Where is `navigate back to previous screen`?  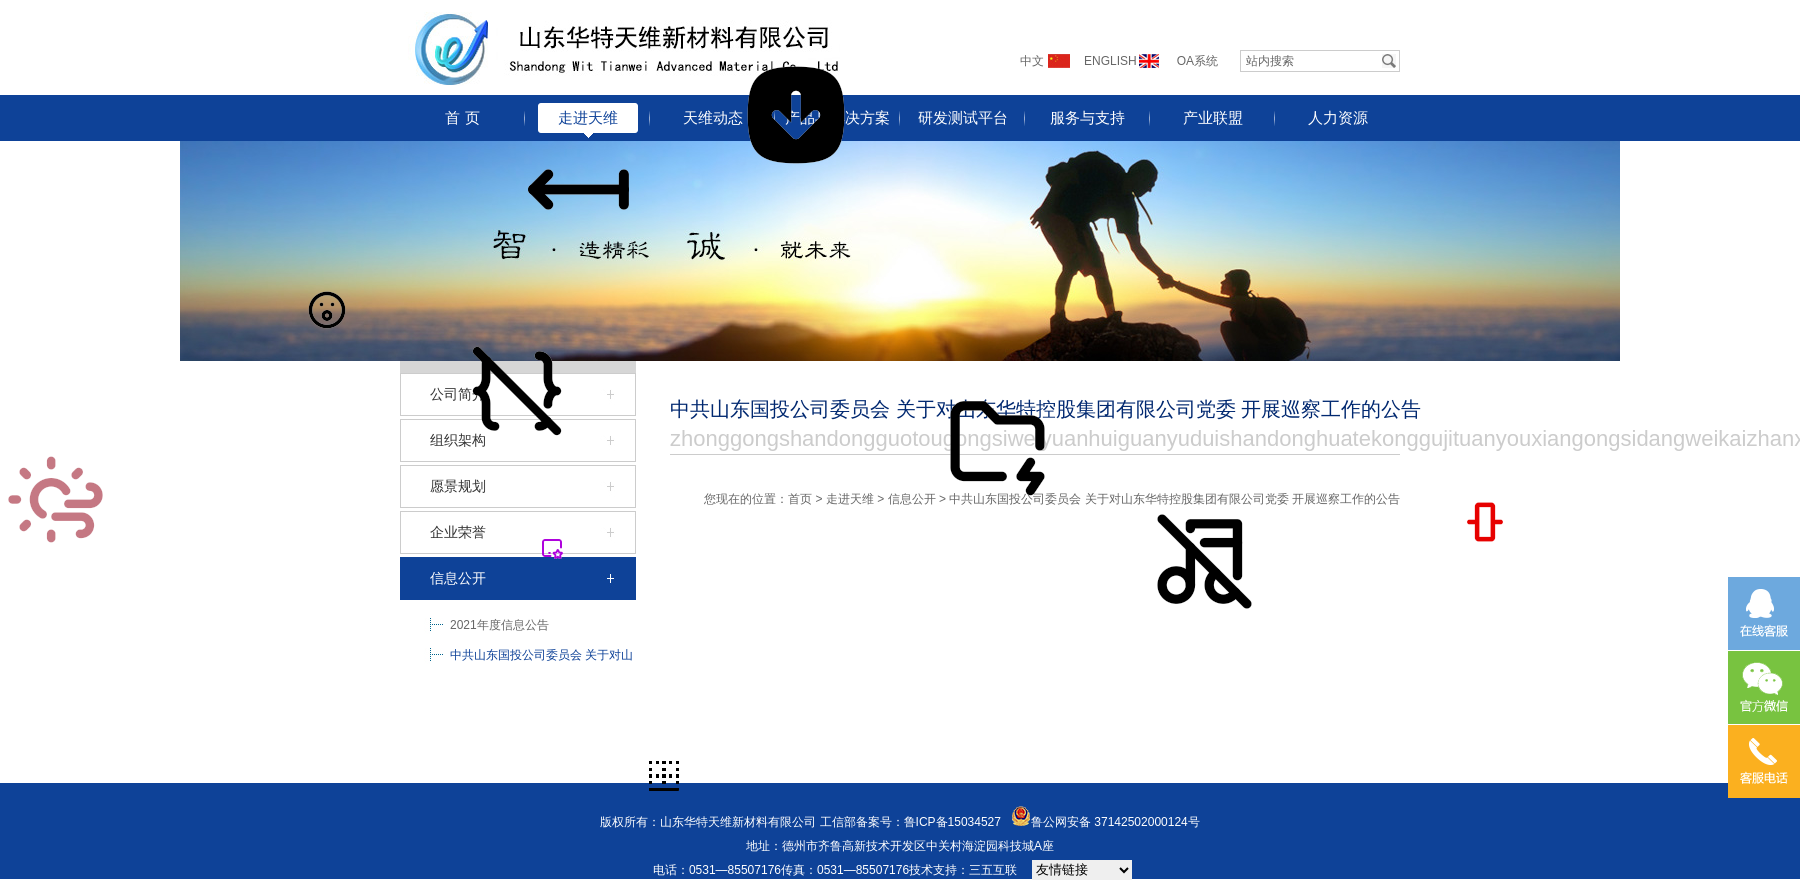 navigate back to previous screen is located at coordinates (578, 189).